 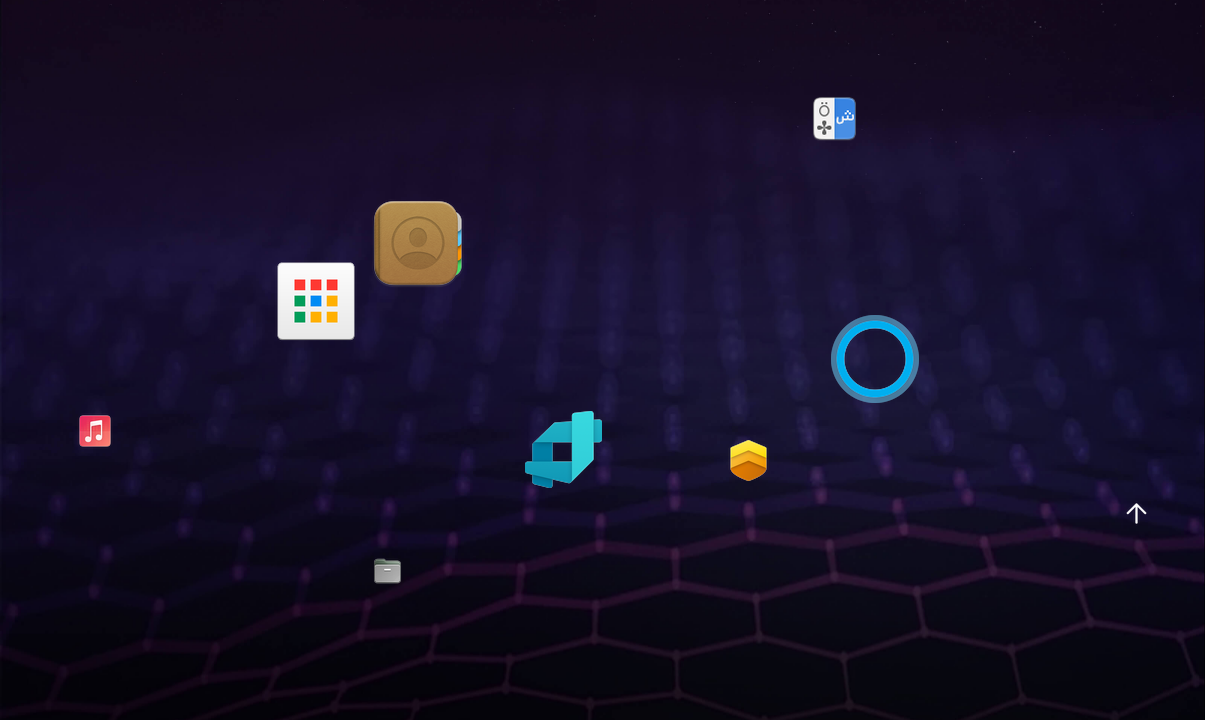 I want to click on open the contacts app, so click(x=416, y=243).